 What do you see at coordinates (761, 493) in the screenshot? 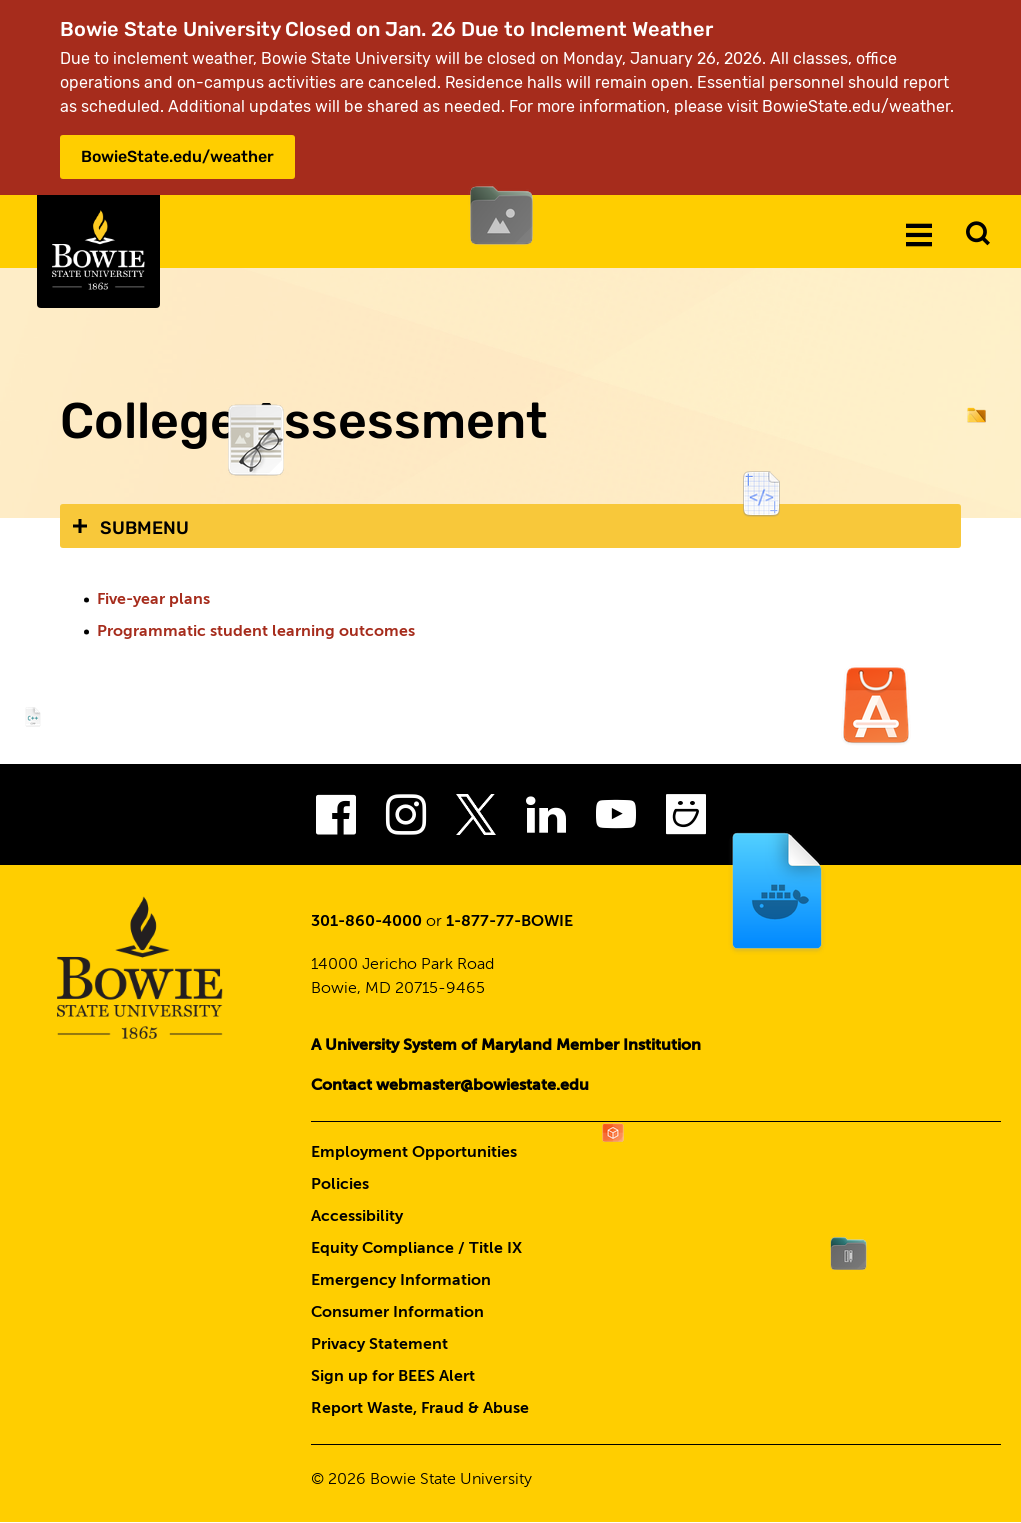
I see `an html template file` at bounding box center [761, 493].